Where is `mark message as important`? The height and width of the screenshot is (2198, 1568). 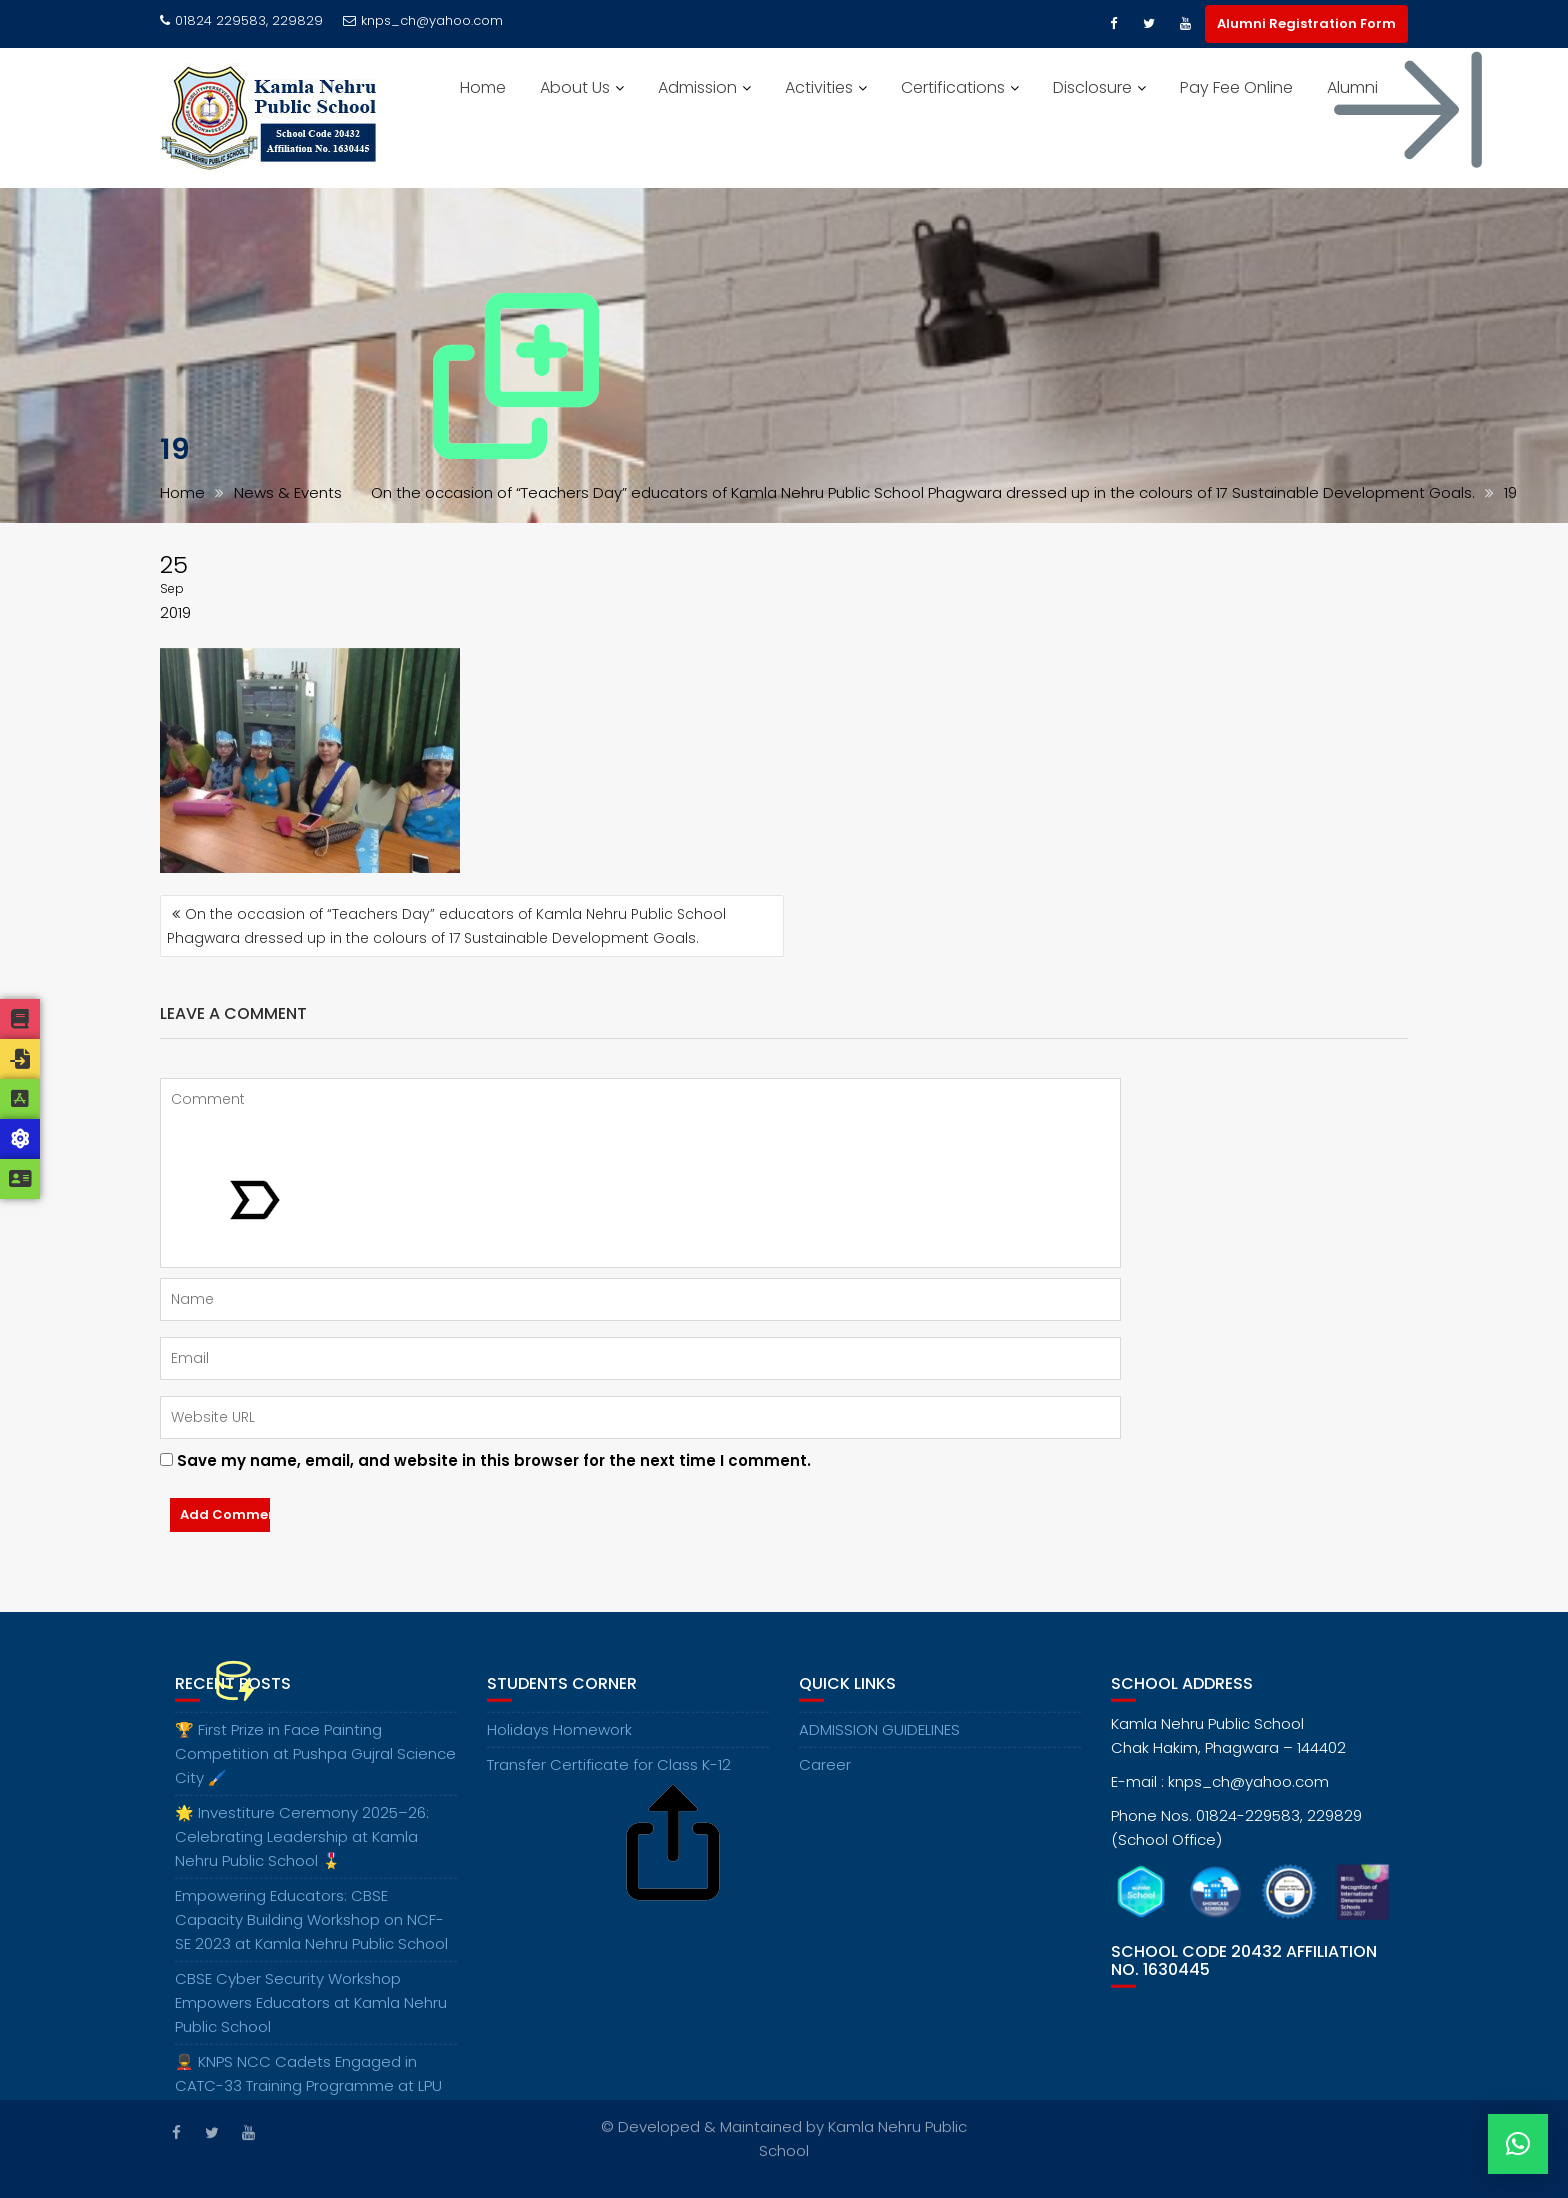 mark message as important is located at coordinates (255, 1200).